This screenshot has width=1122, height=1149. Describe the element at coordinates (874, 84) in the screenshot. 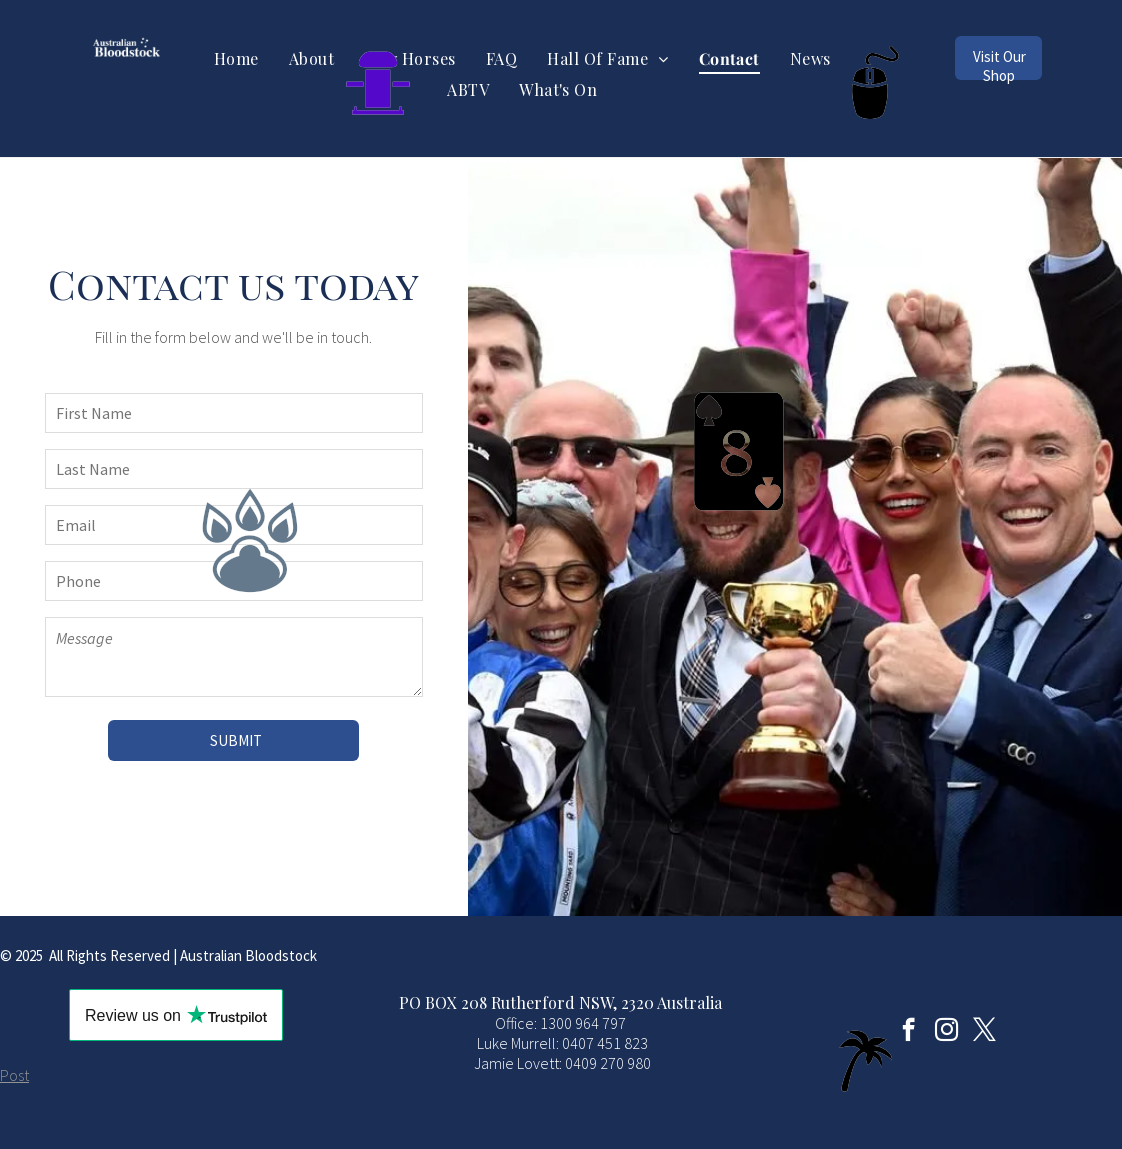

I see `indicates mouse input or cursor control settings` at that location.